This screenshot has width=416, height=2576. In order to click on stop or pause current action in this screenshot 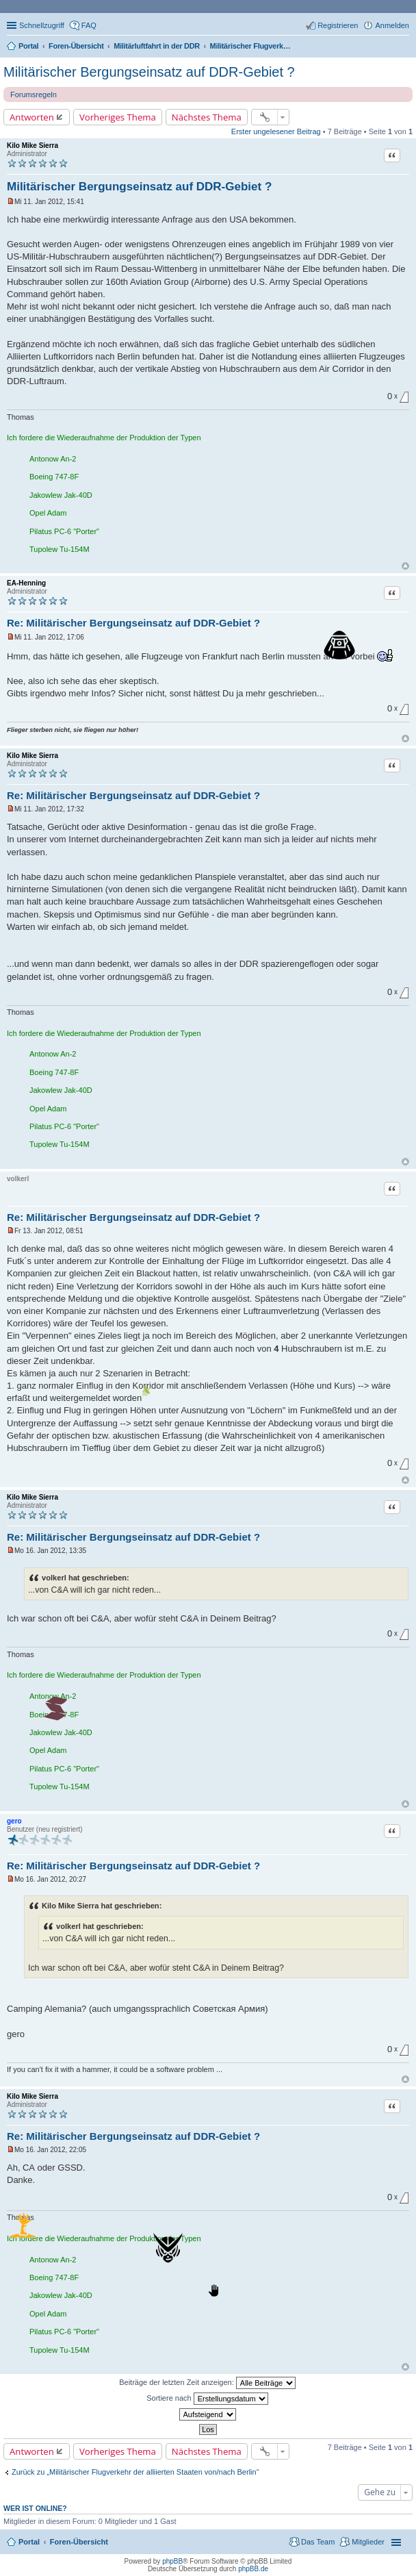, I will do `click(213, 2290)`.